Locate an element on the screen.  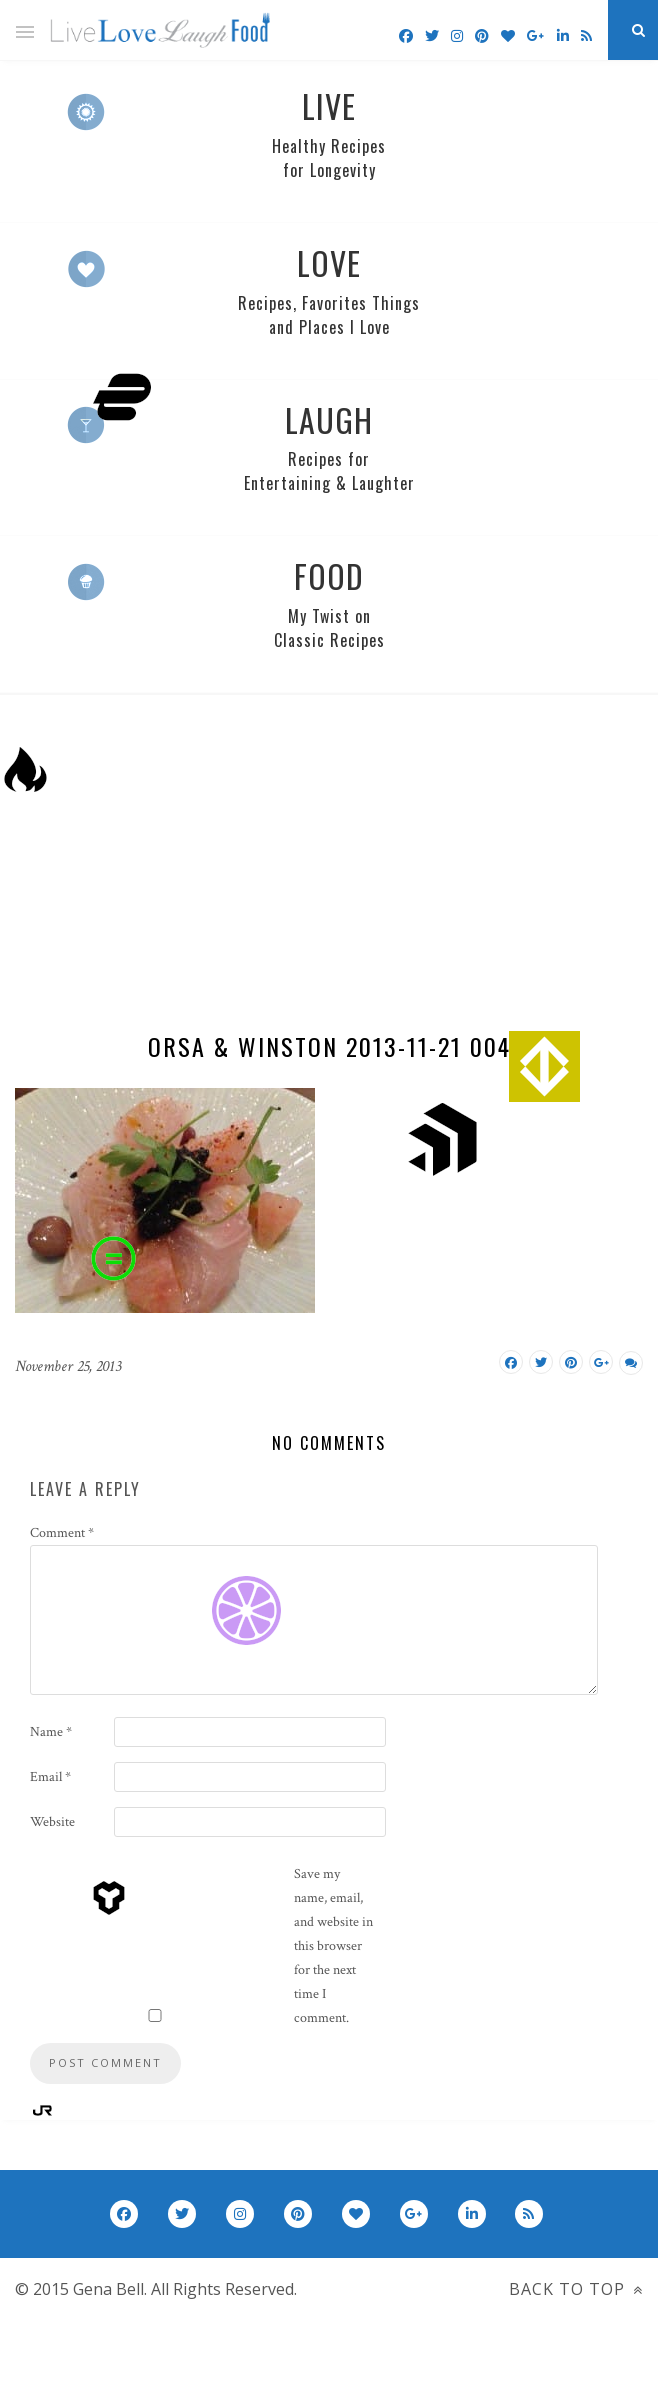
fireship brand logo is located at coordinates (25, 769).